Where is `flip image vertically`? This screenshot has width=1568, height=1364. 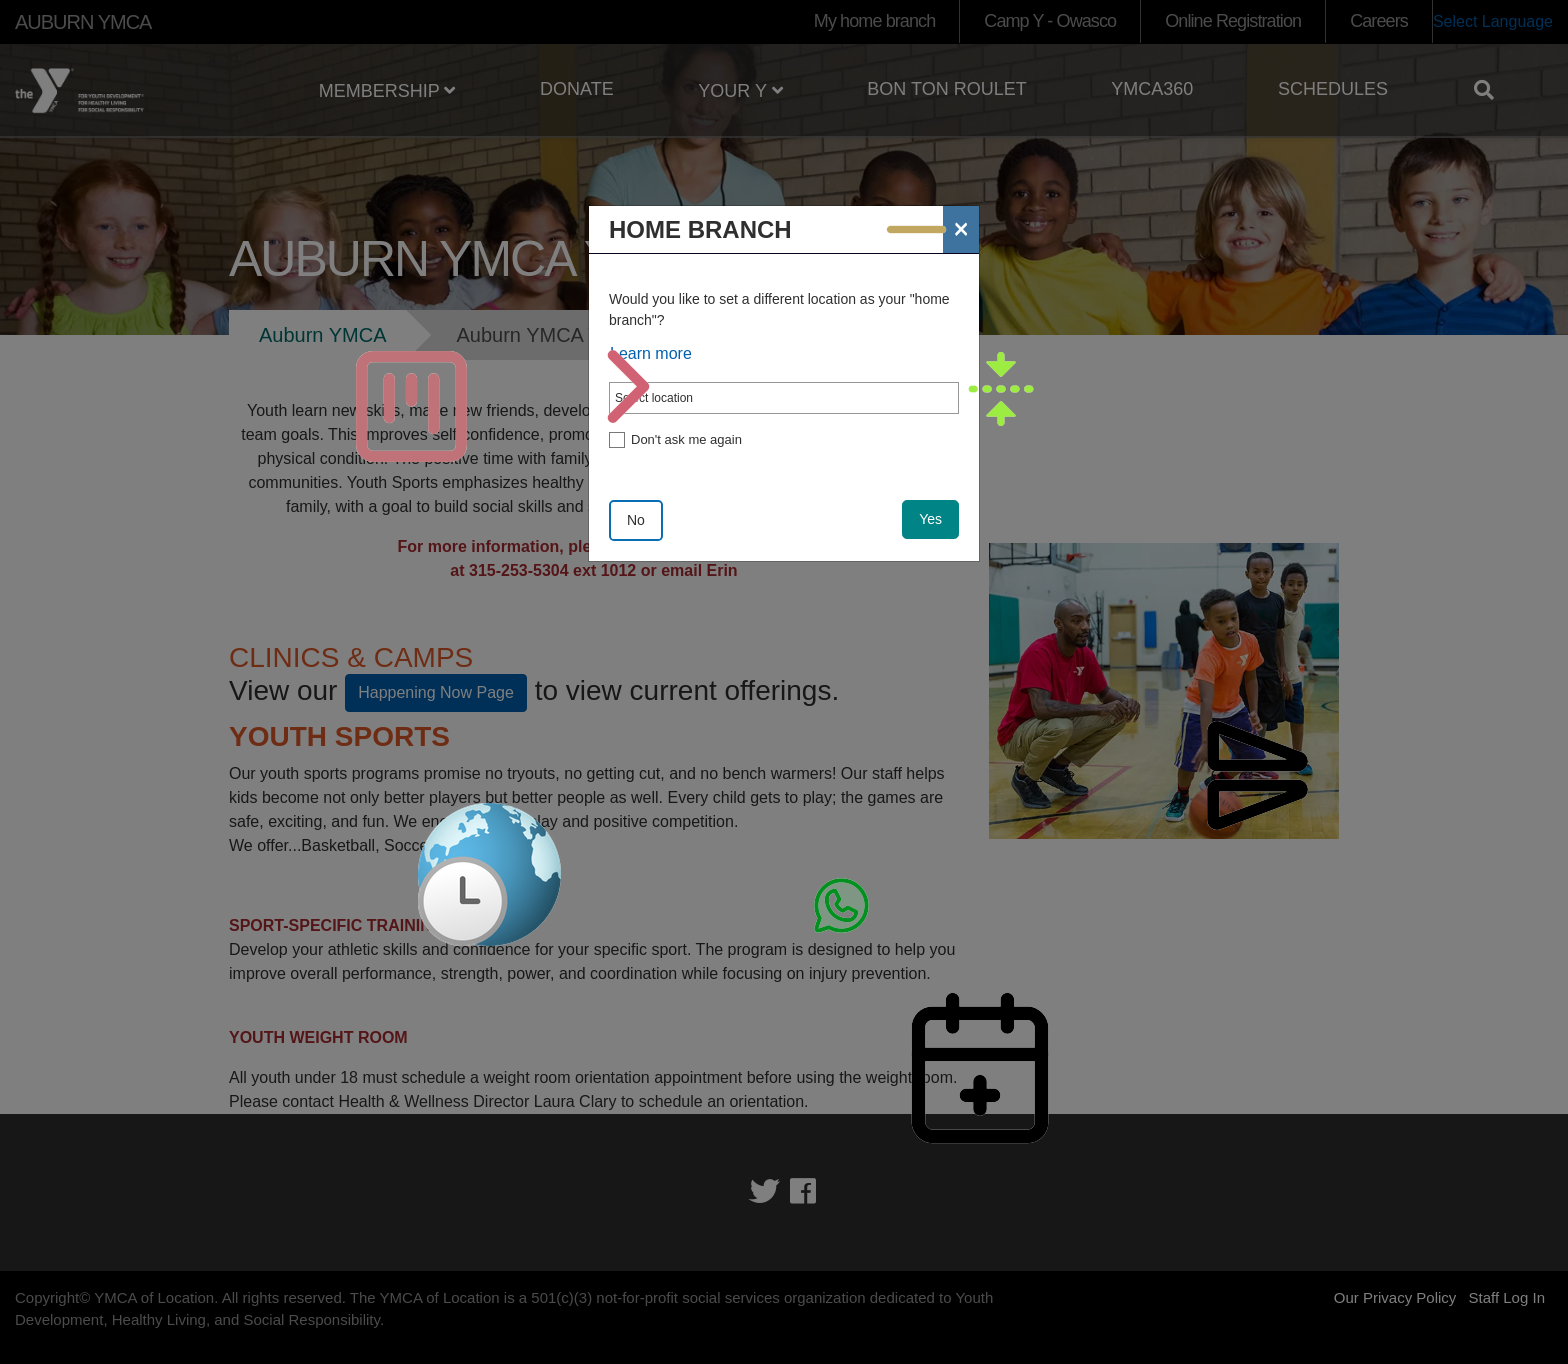
flip image vertically is located at coordinates (1253, 775).